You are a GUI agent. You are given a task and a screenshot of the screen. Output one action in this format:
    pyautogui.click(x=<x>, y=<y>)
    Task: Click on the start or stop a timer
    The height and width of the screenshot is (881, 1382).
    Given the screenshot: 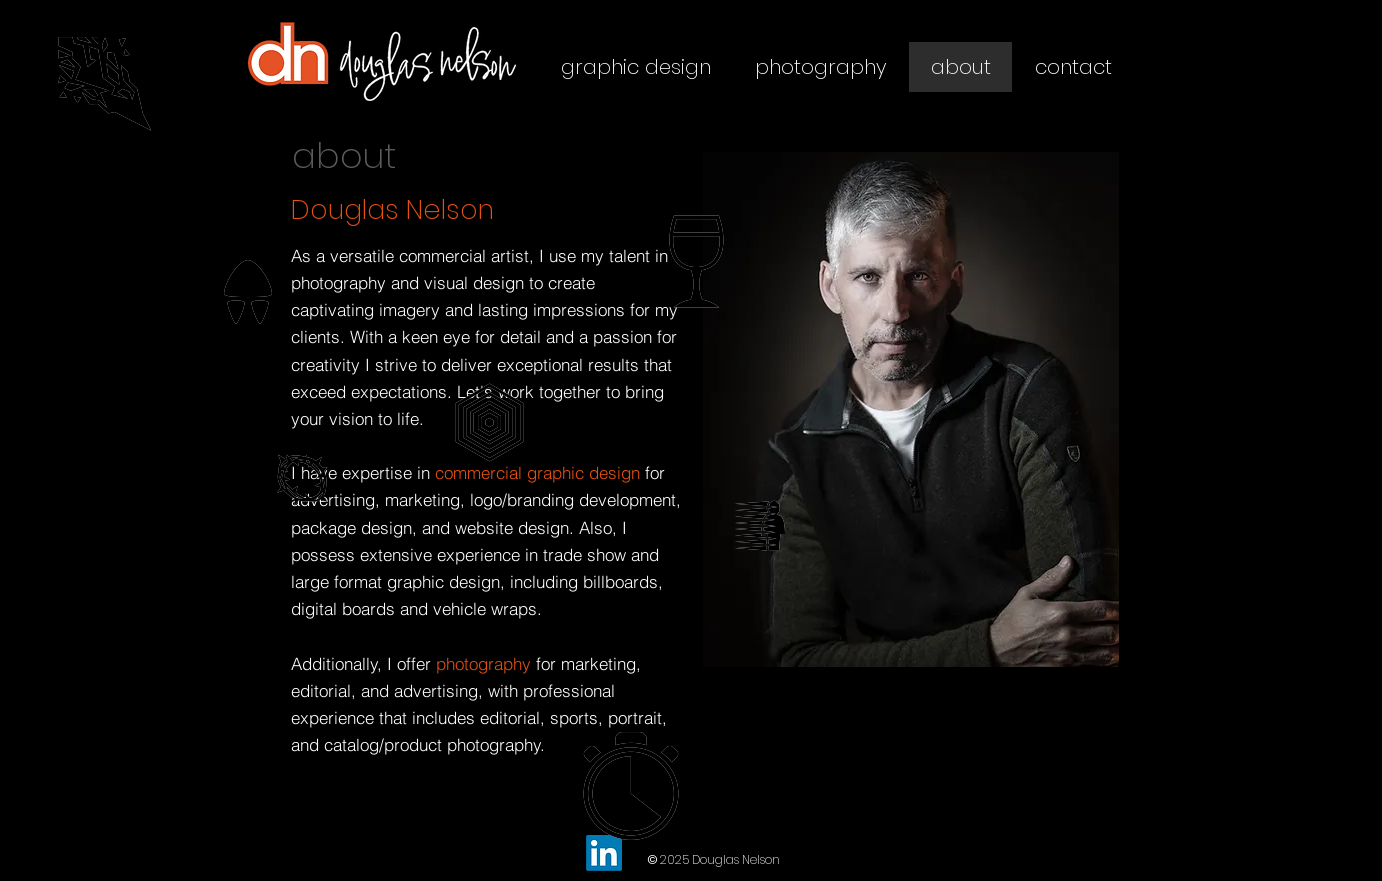 What is the action you would take?
    pyautogui.click(x=631, y=786)
    